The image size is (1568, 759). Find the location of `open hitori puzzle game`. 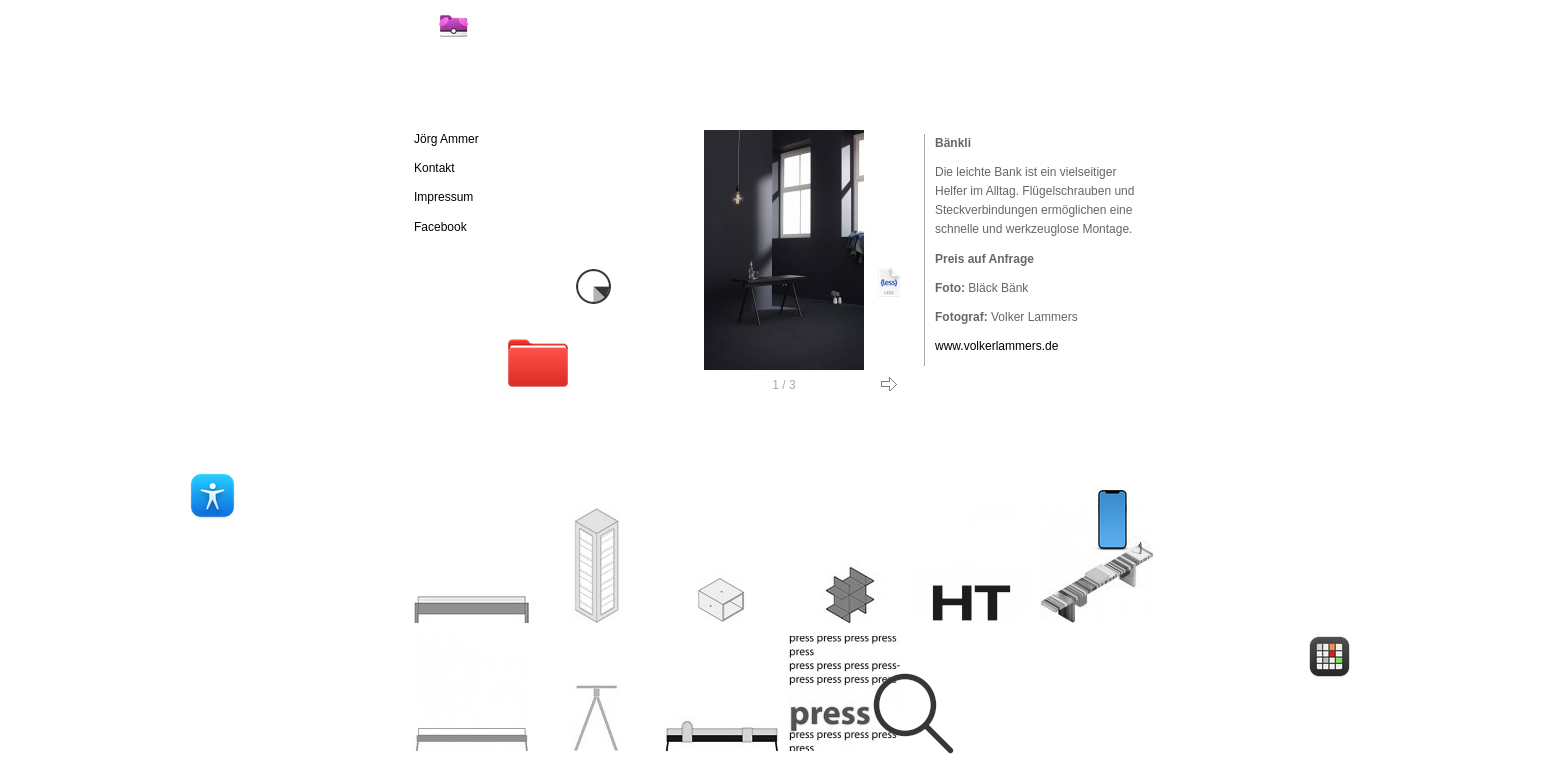

open hitori puzzle game is located at coordinates (1329, 656).